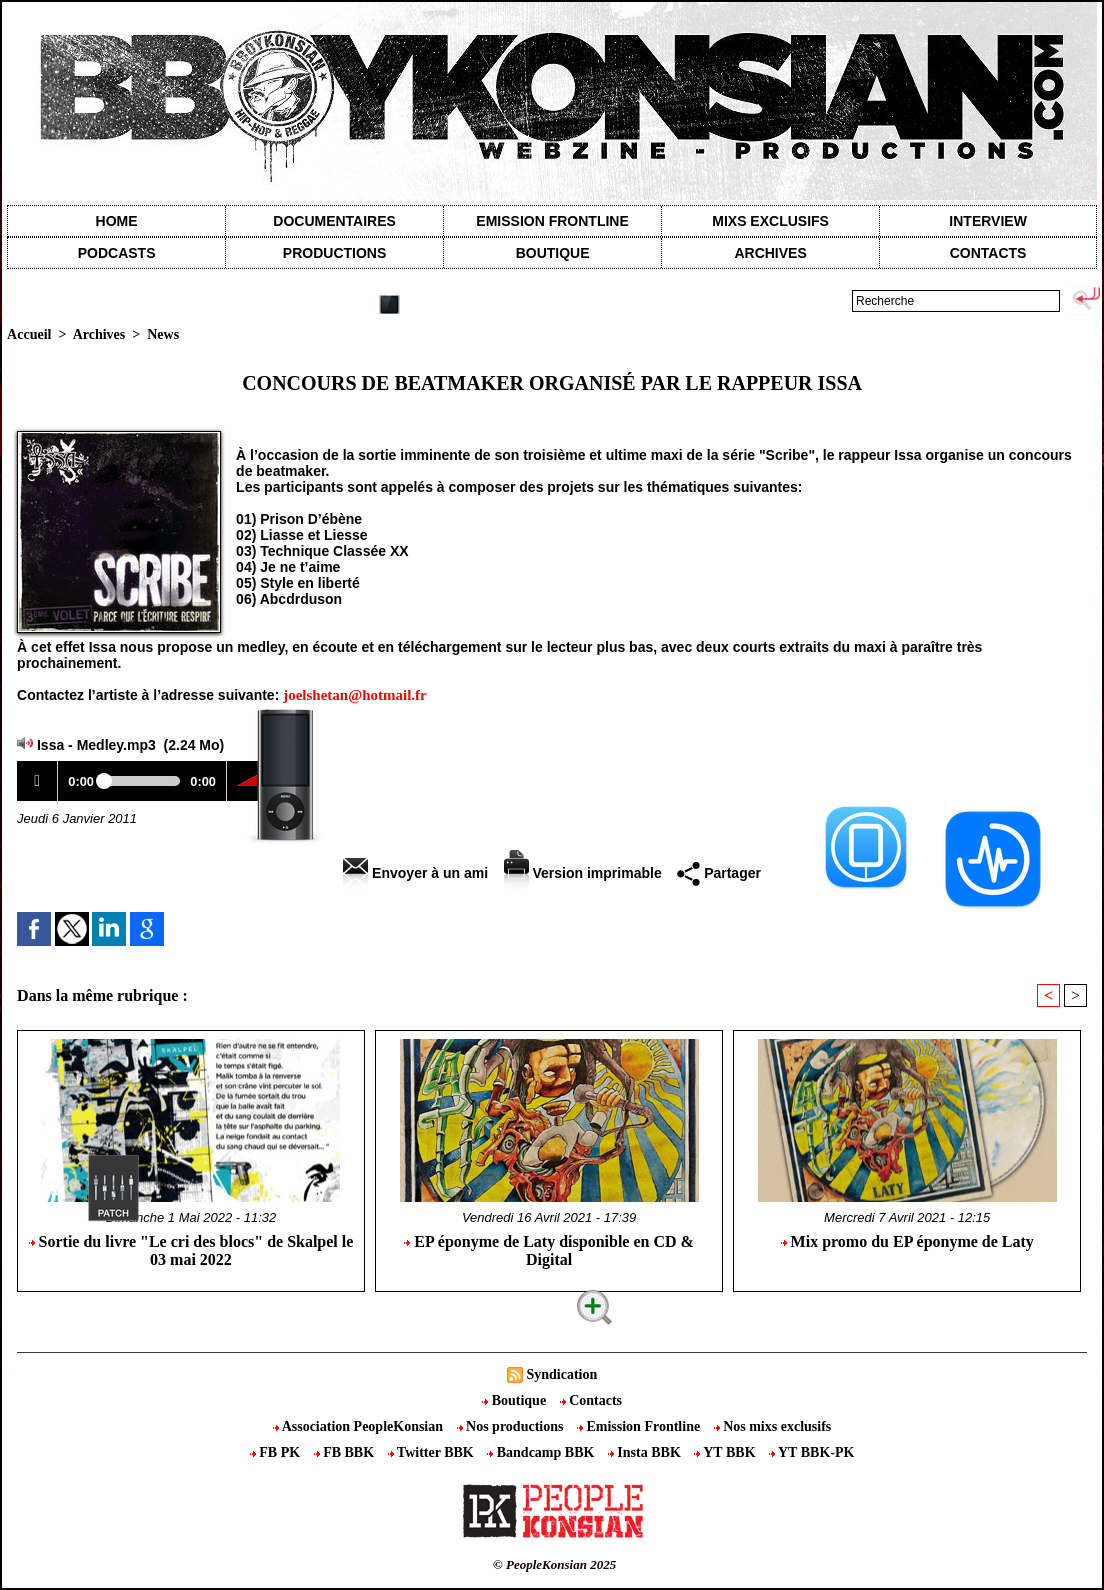 The width and height of the screenshot is (1104, 1590). What do you see at coordinates (1087, 293) in the screenshot?
I see `reply to all recipients of an email` at bounding box center [1087, 293].